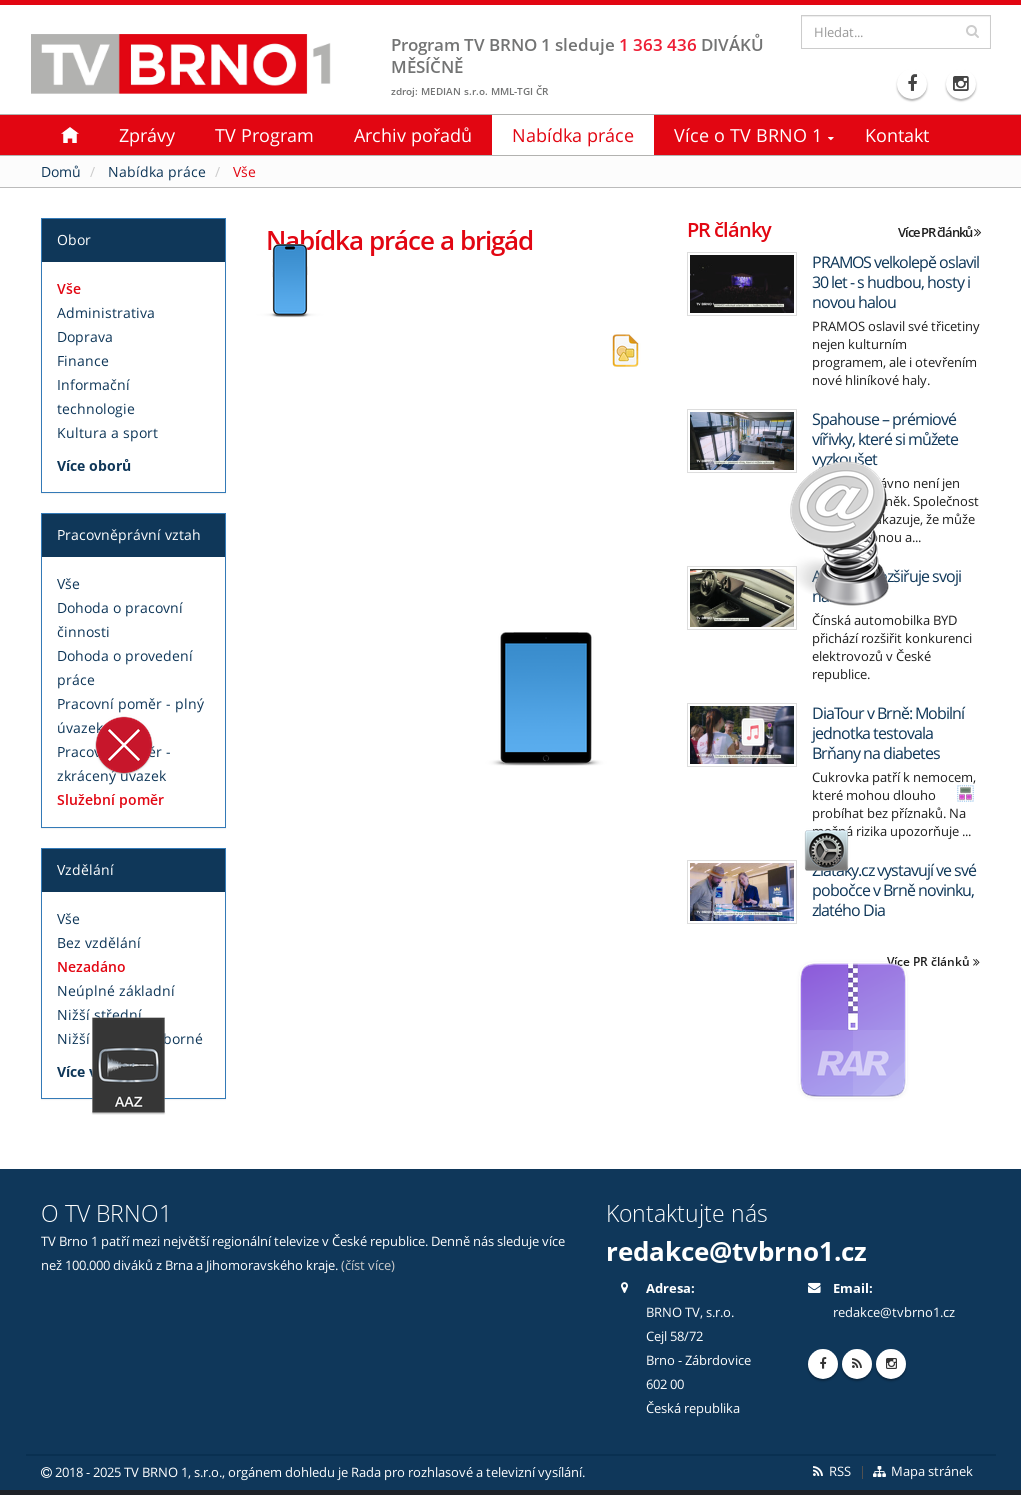 The width and height of the screenshot is (1021, 1495). Describe the element at coordinates (826, 850) in the screenshot. I see `access advertising and privacy settings` at that location.